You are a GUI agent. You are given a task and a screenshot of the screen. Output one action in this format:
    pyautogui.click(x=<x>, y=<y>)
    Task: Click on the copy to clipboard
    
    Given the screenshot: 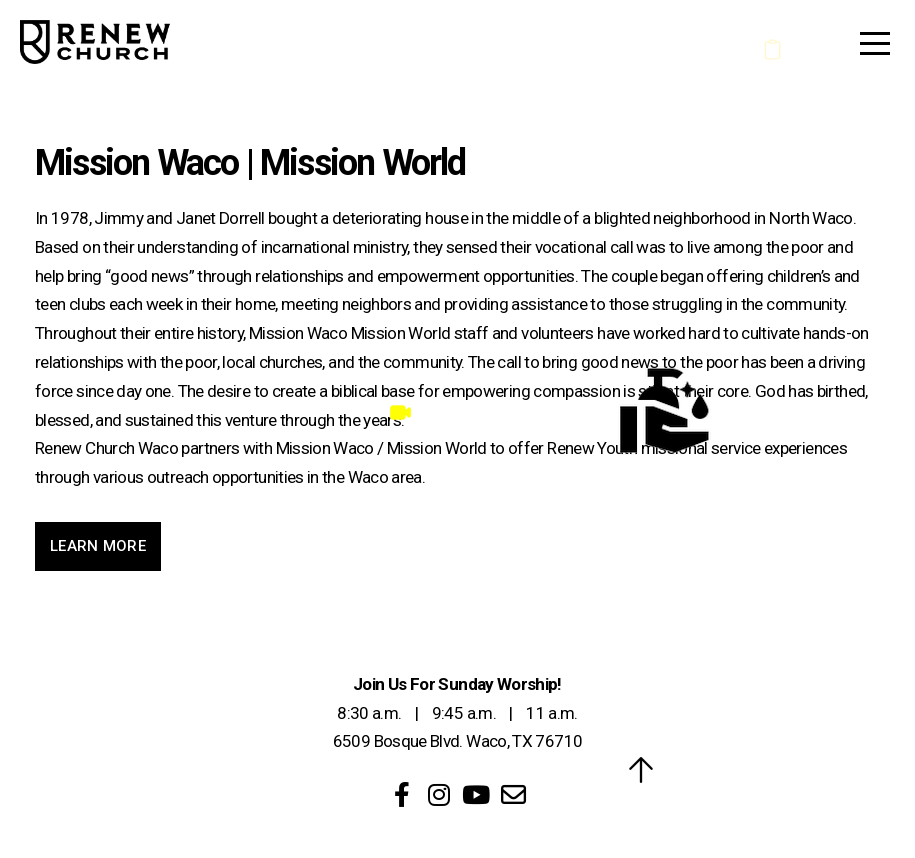 What is the action you would take?
    pyautogui.click(x=772, y=49)
    